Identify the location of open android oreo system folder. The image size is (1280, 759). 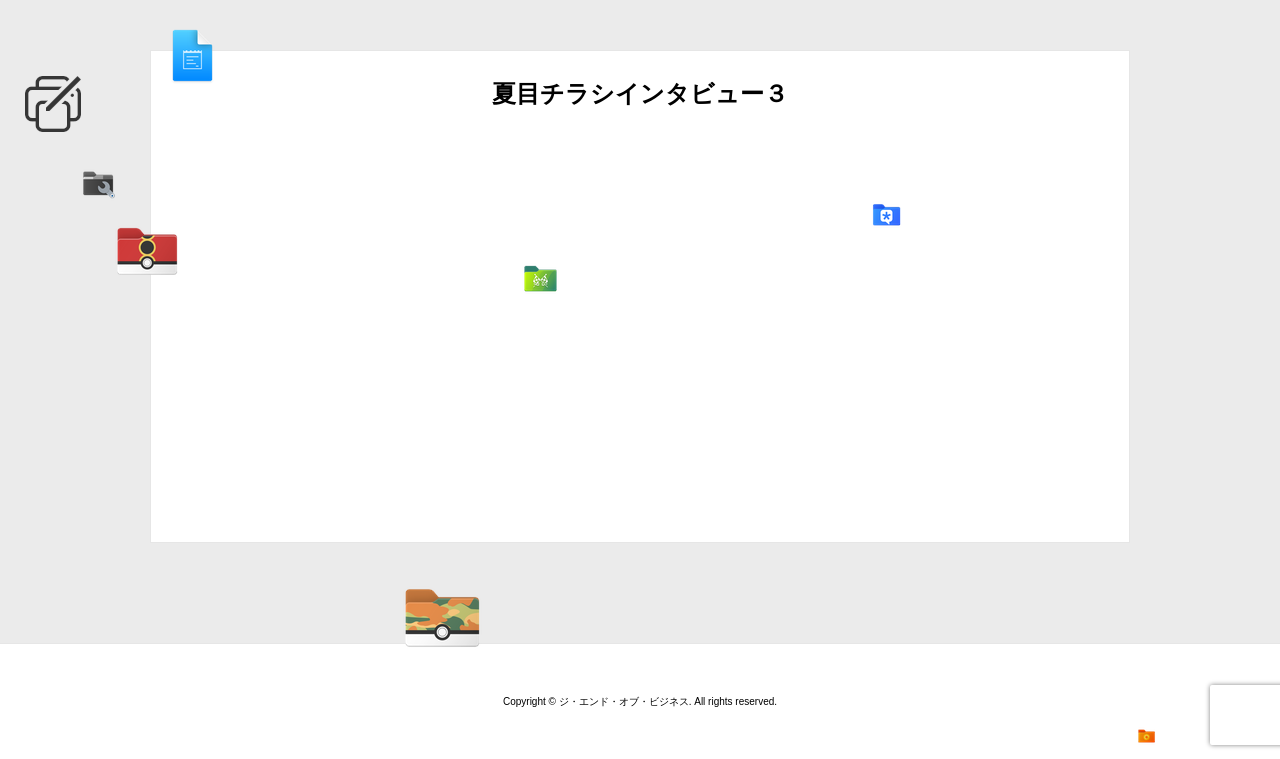
(1146, 736).